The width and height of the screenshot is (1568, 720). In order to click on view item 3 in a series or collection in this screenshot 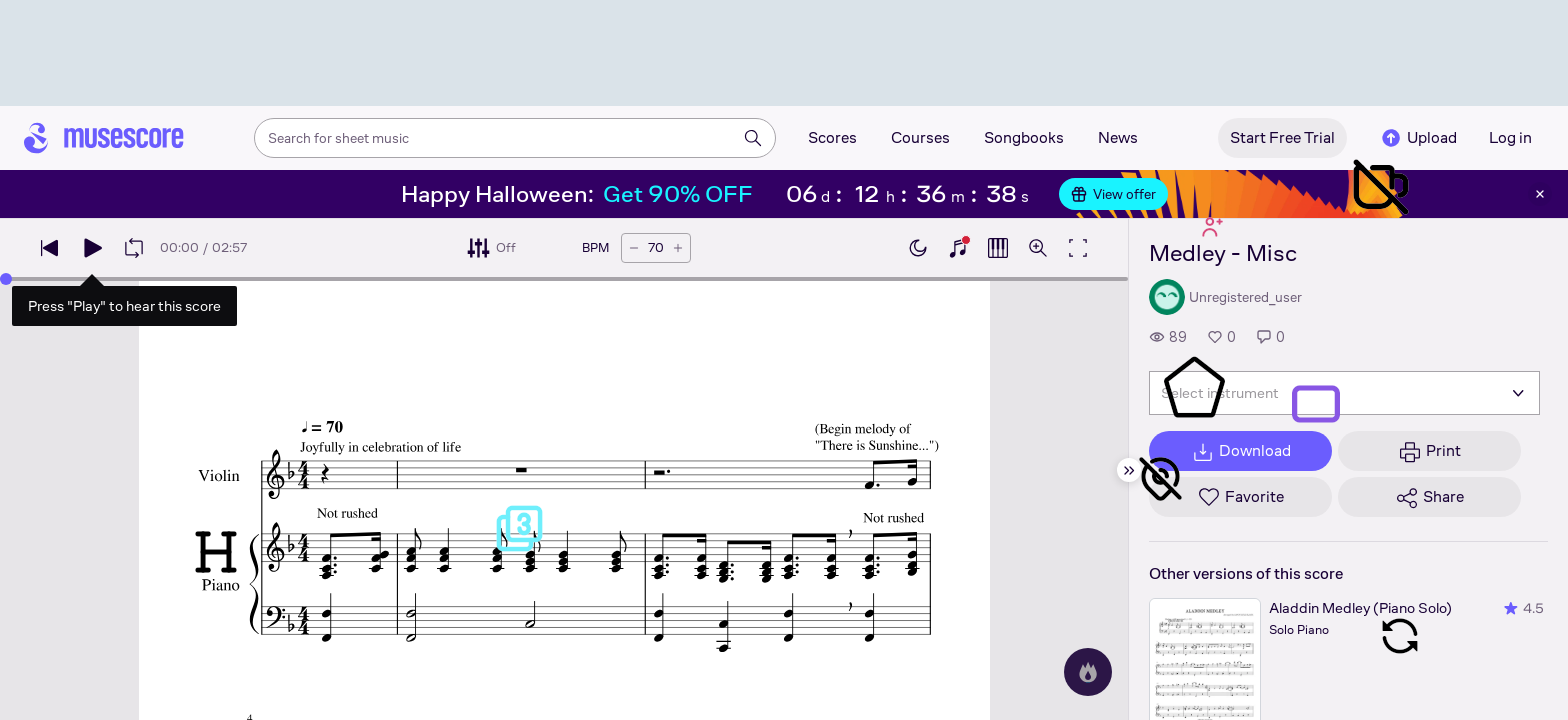, I will do `click(519, 528)`.